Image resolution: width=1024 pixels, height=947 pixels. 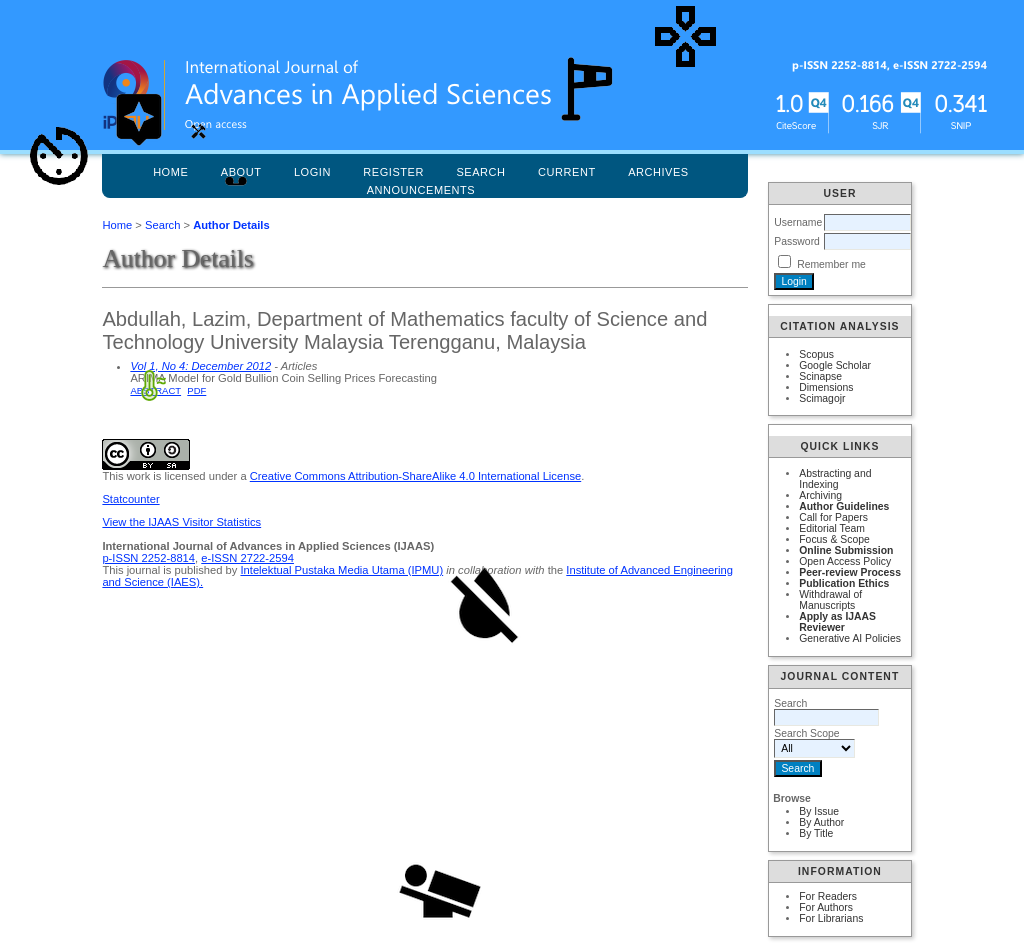 I want to click on view current wind conditions, so click(x=590, y=89).